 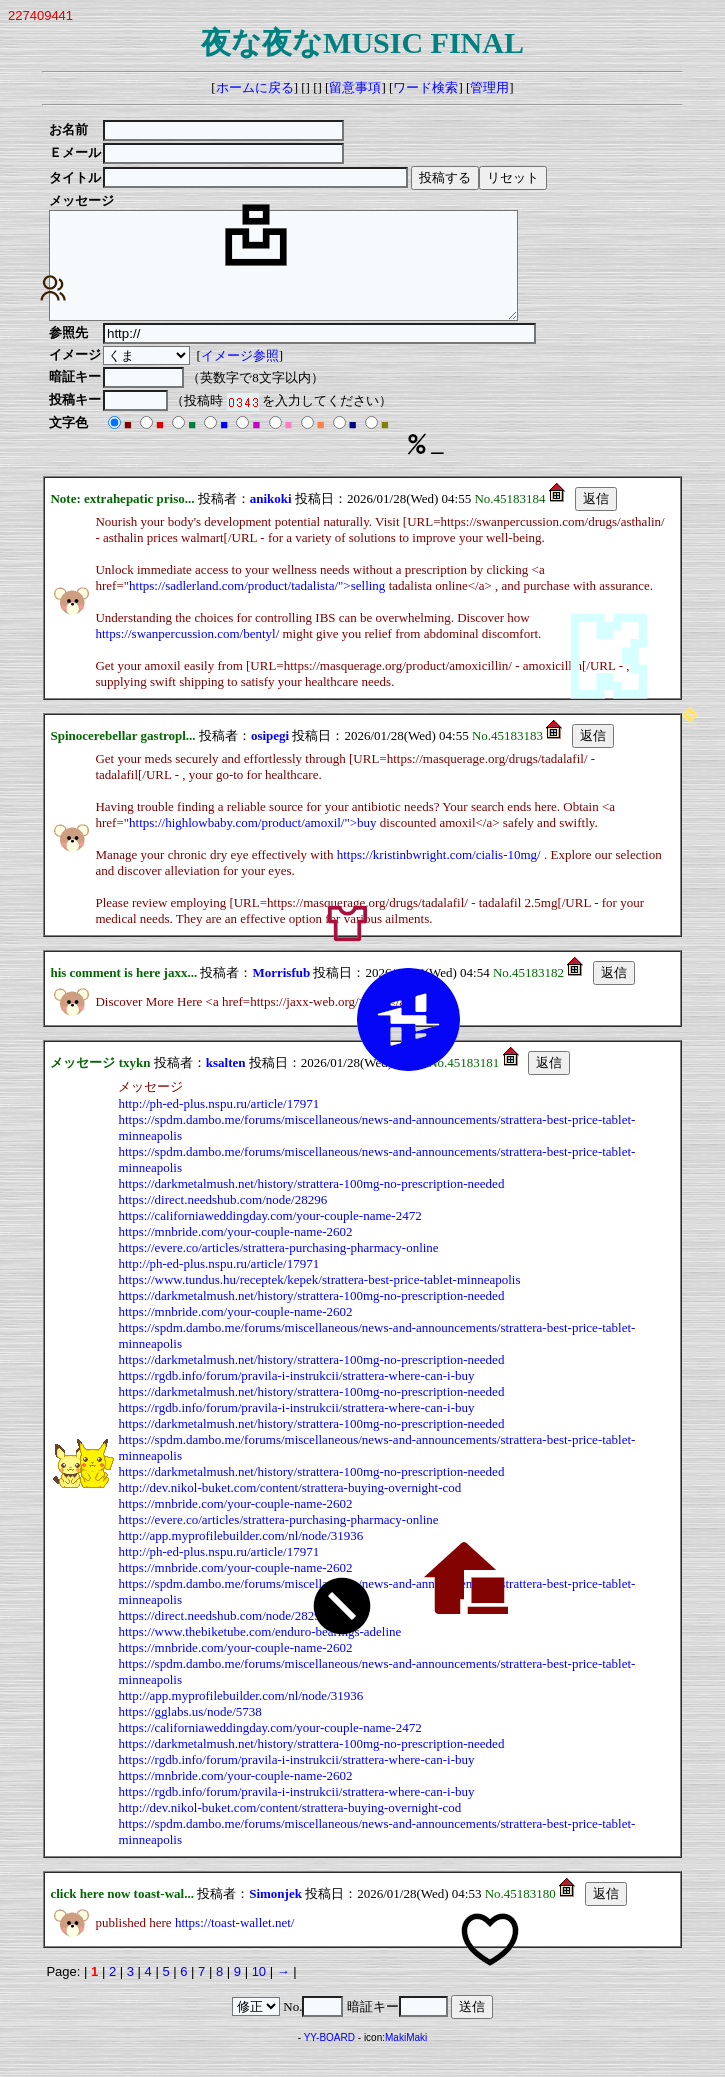 I want to click on normalize.css library logo, so click(x=690, y=715).